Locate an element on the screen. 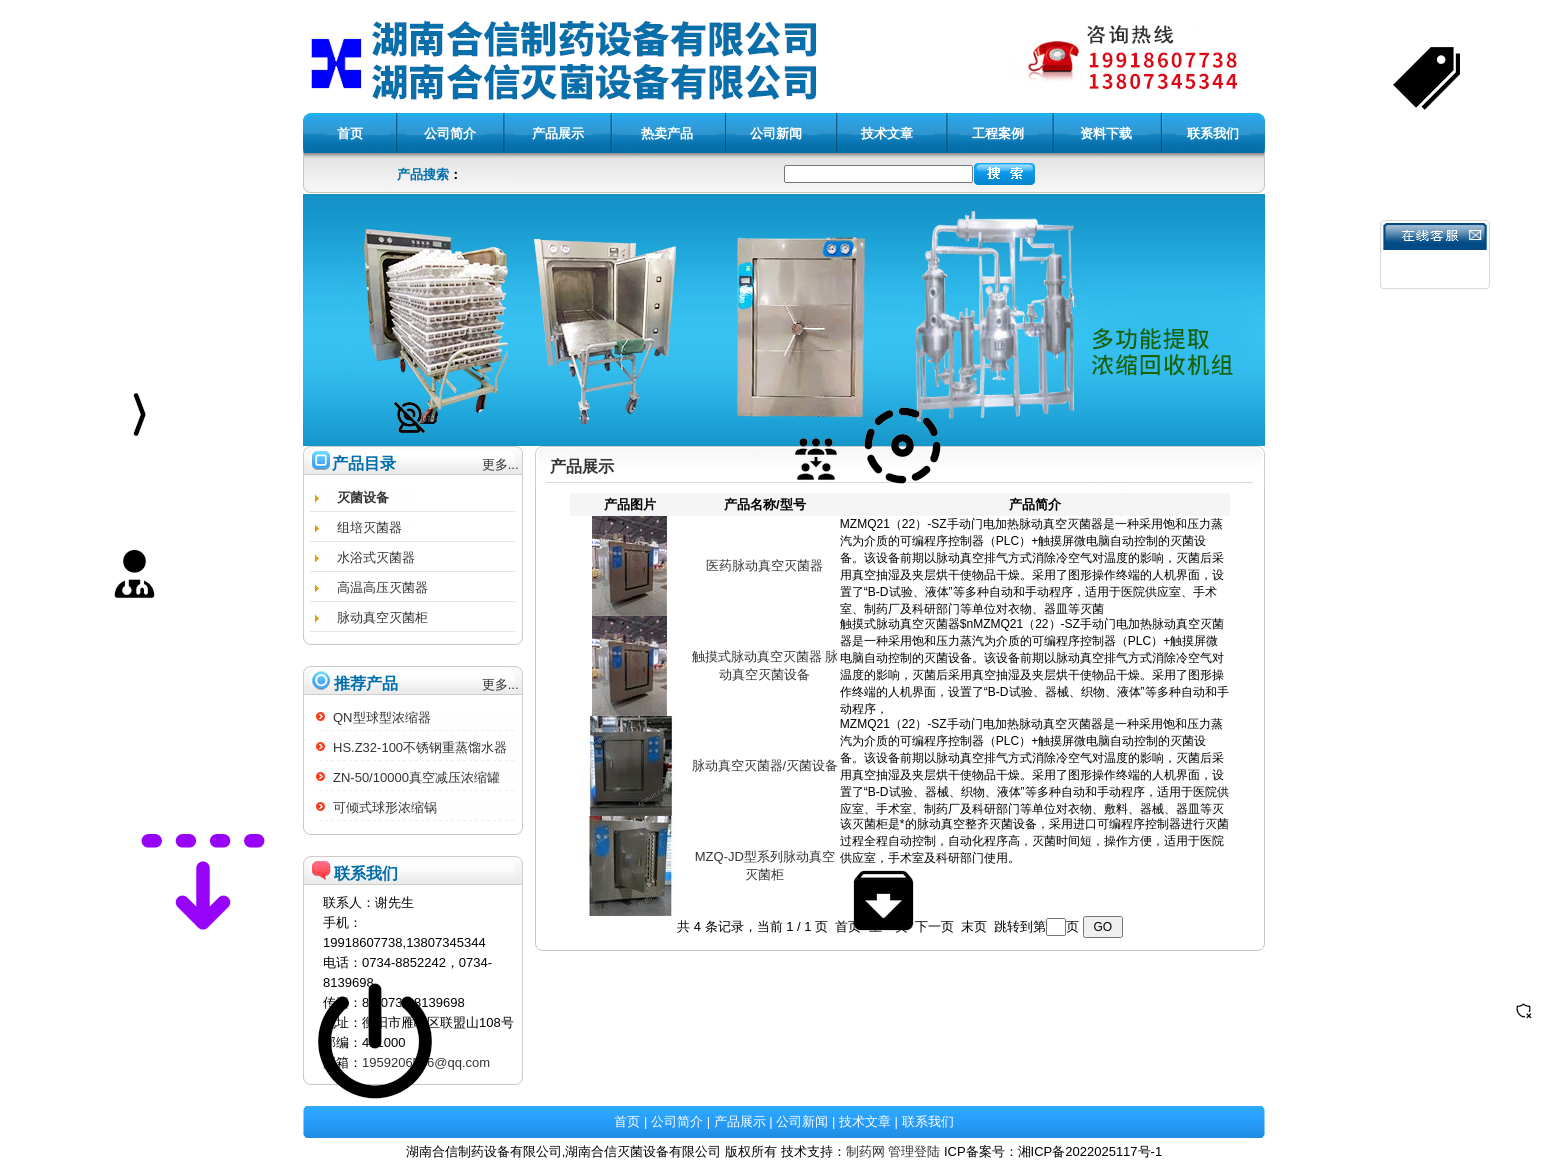 This screenshot has height=1166, width=1568. view or manage tags is located at coordinates (1426, 78).